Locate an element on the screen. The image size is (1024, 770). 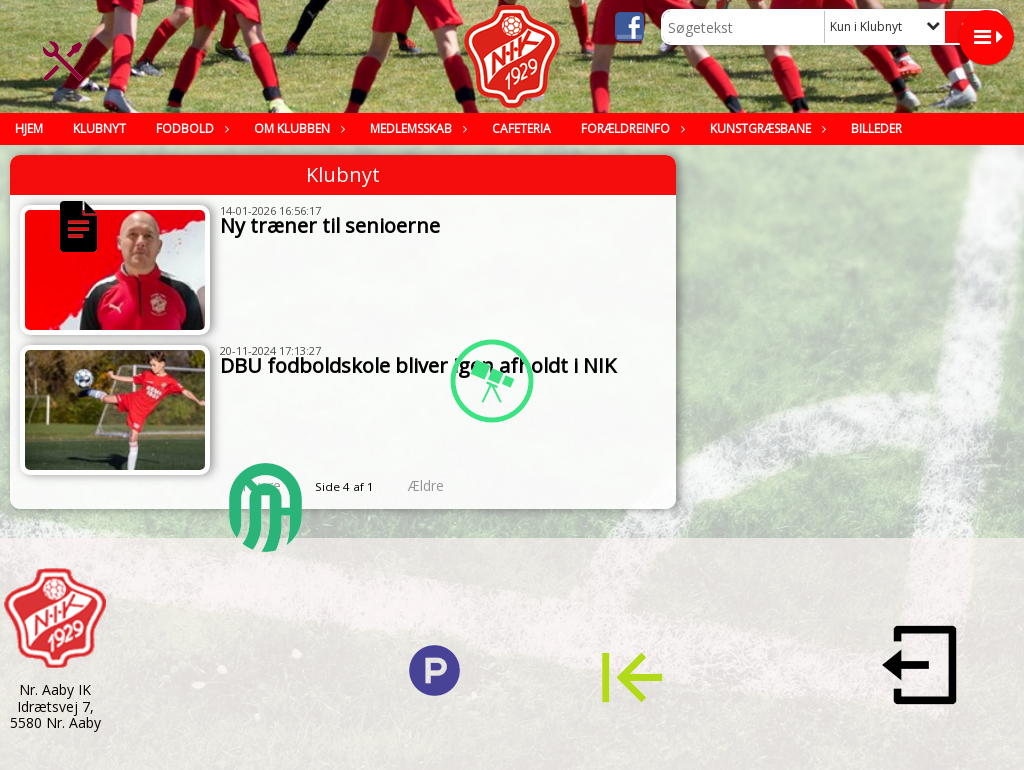
authenticate with fingerprint biometrics is located at coordinates (265, 507).